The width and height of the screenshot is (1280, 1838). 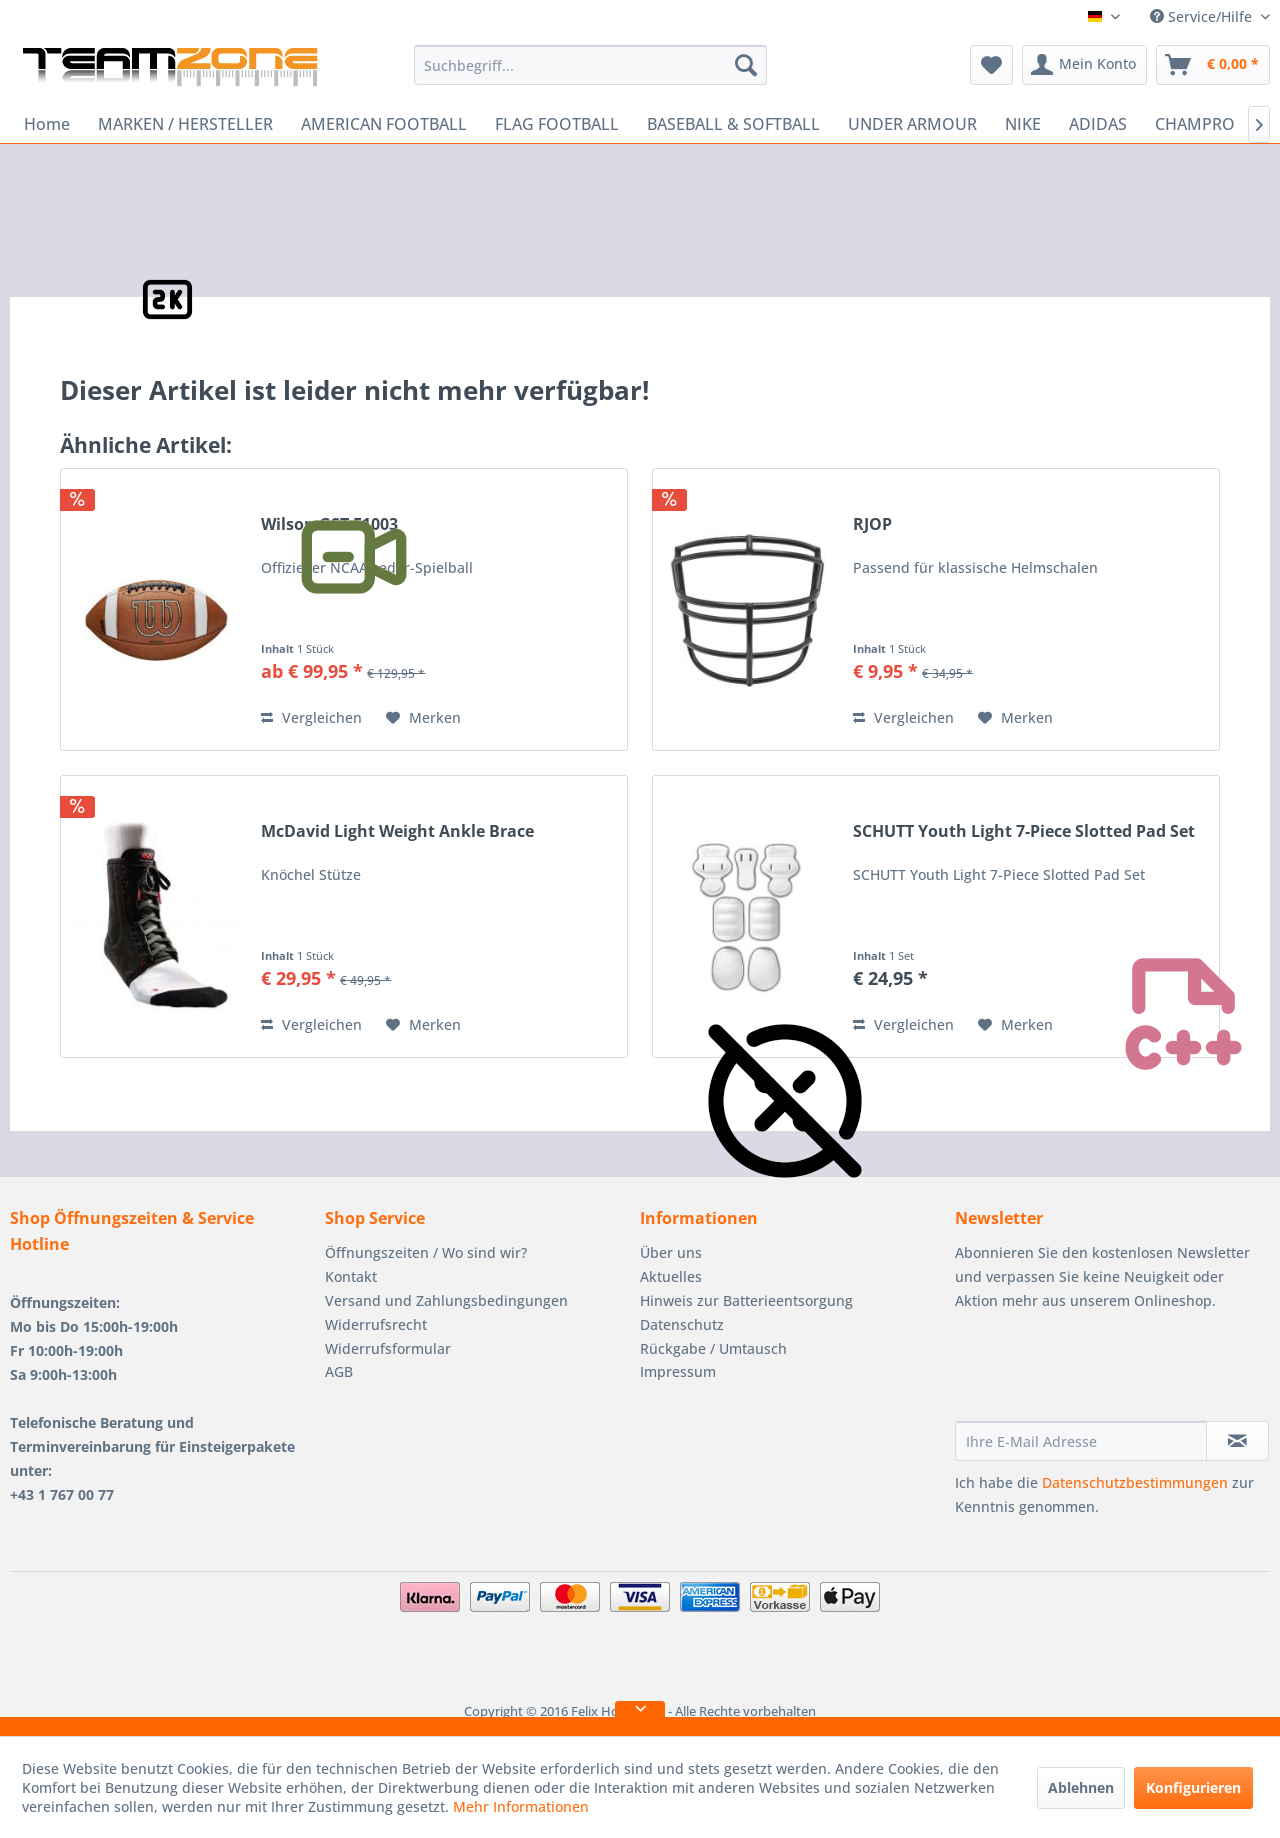 What do you see at coordinates (785, 1101) in the screenshot?
I see `discount or promotion unavailable` at bounding box center [785, 1101].